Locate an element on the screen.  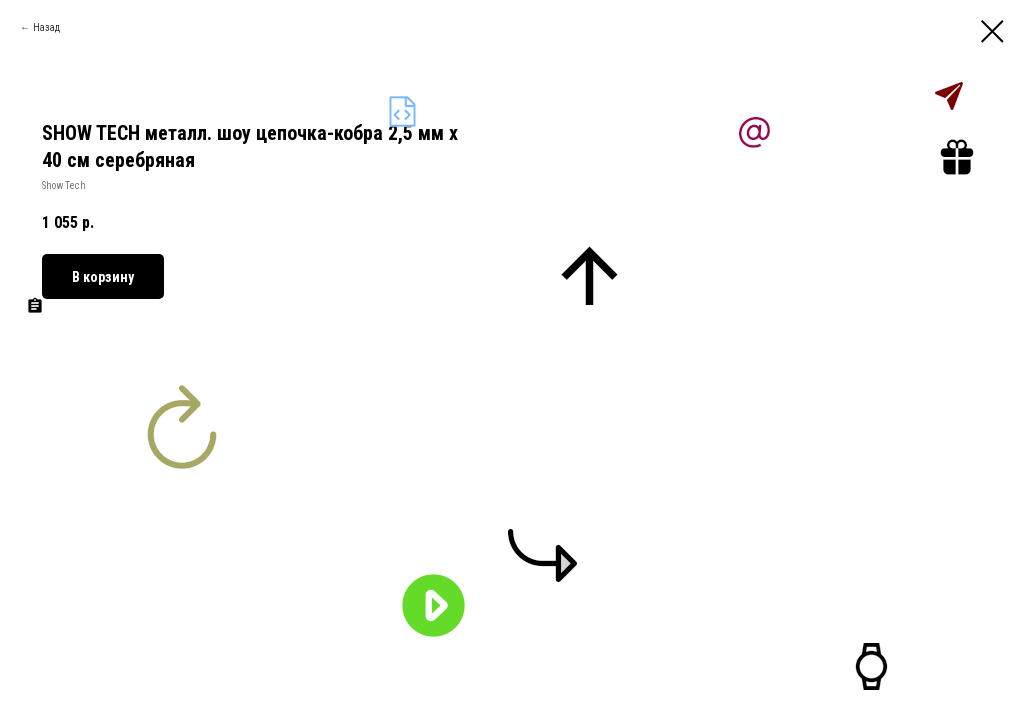
view or redeem a gift is located at coordinates (957, 157).